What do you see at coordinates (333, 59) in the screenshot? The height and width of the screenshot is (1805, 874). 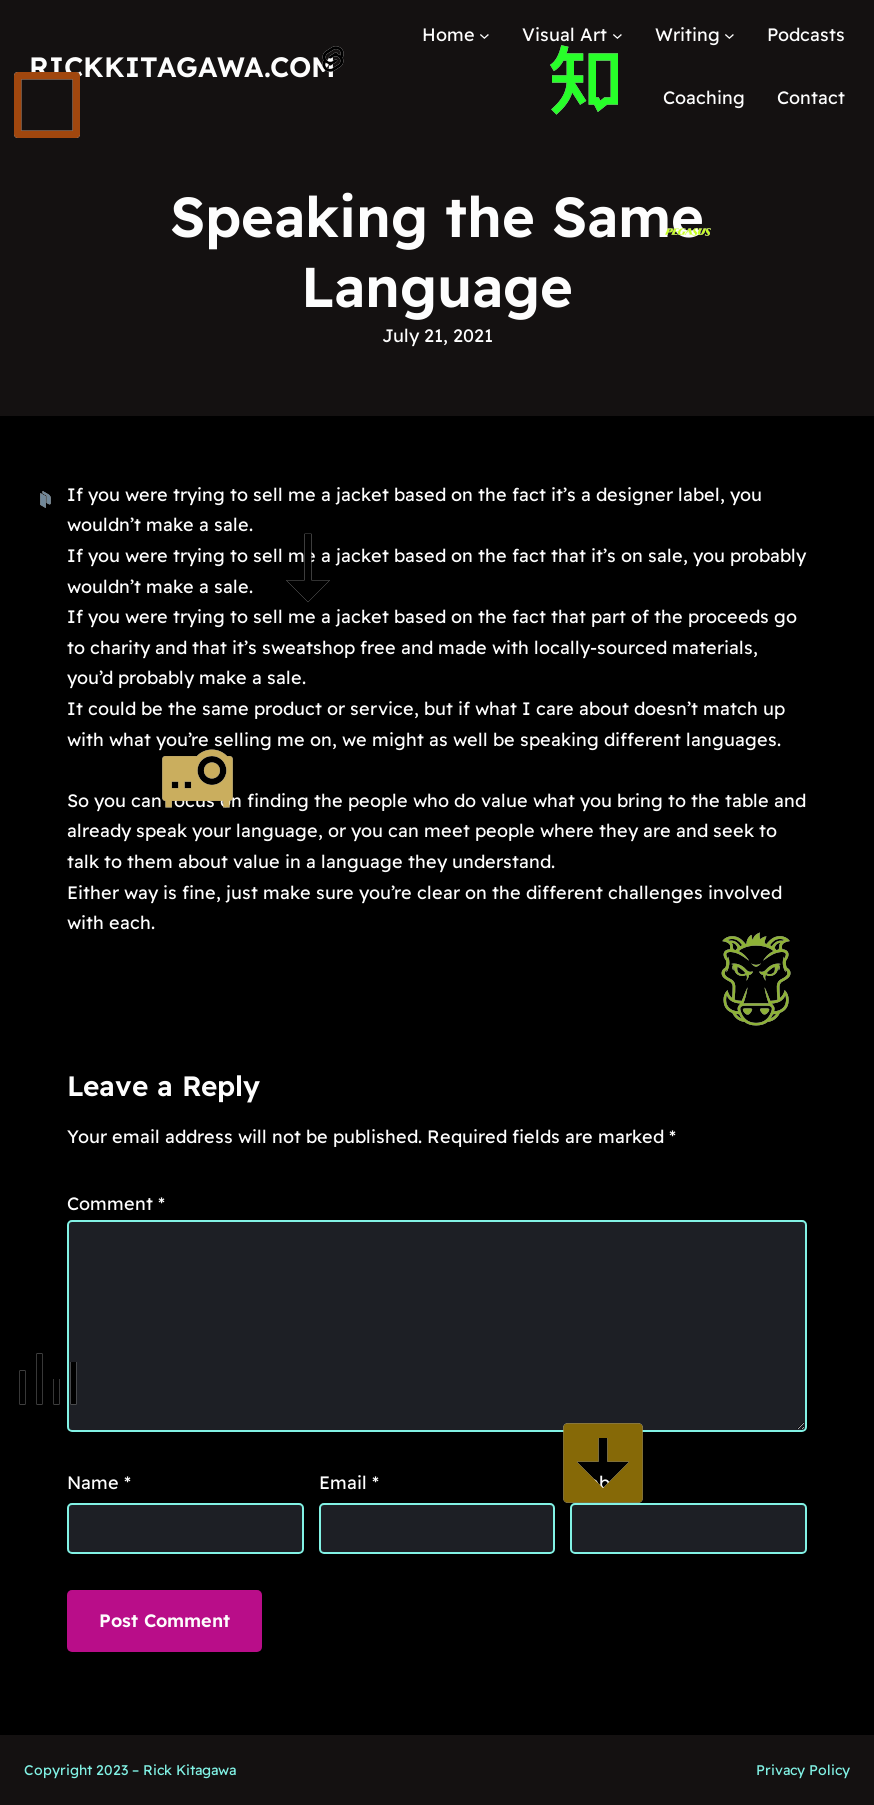 I see `svelte framework logo` at bounding box center [333, 59].